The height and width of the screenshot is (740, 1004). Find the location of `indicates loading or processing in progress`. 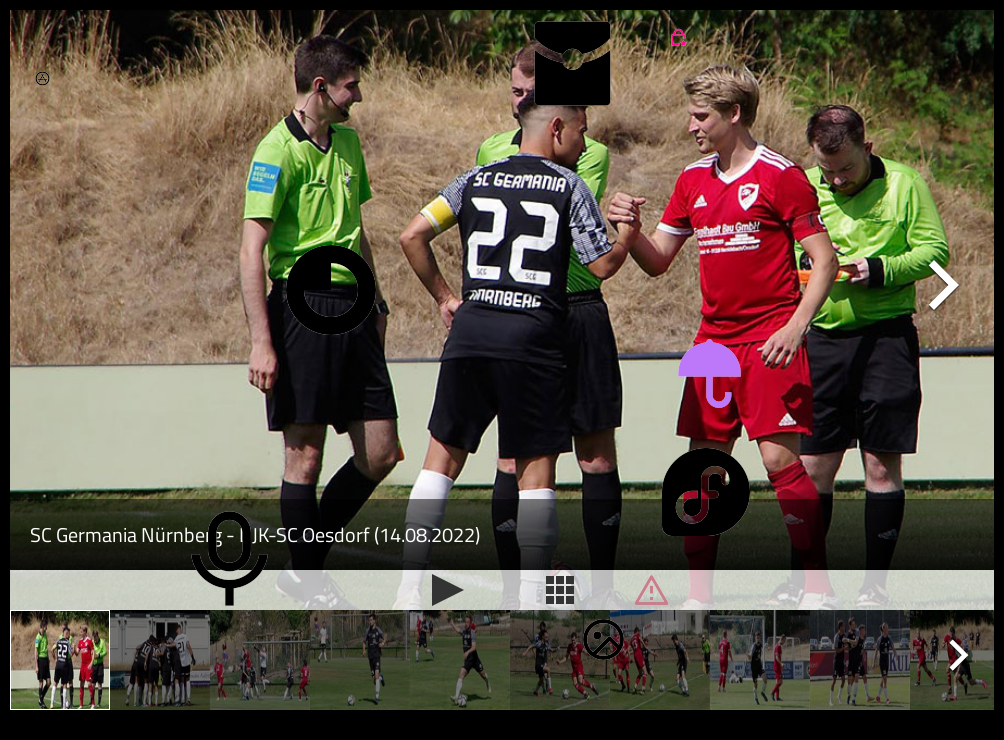

indicates loading or processing in progress is located at coordinates (331, 290).